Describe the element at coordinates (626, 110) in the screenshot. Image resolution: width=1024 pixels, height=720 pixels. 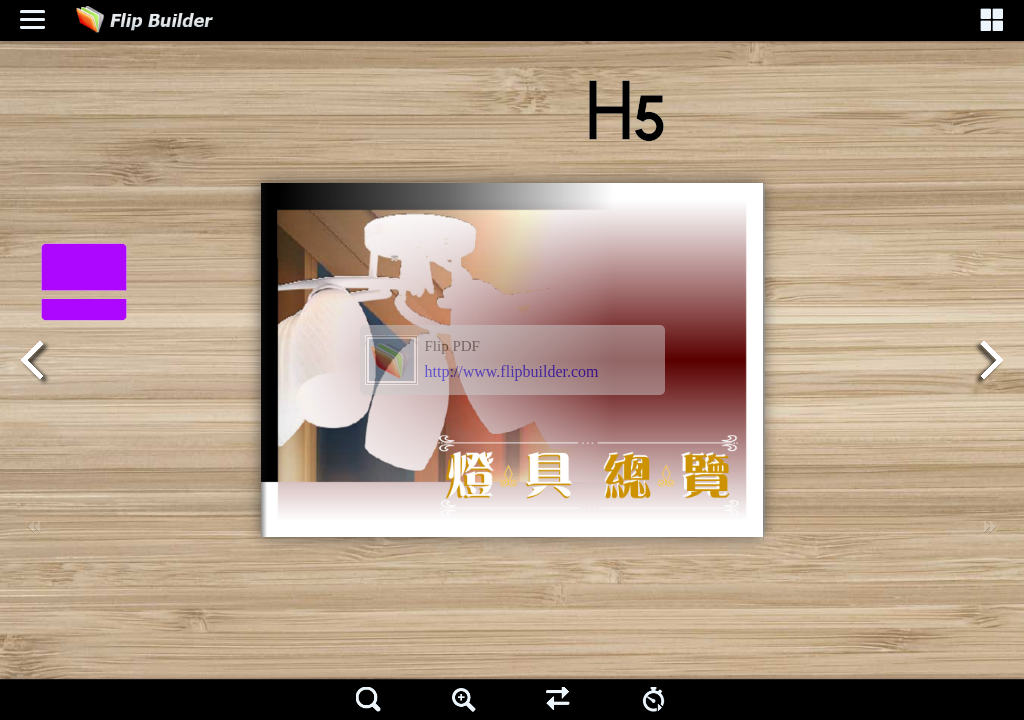
I see `format text as heading level 5` at that location.